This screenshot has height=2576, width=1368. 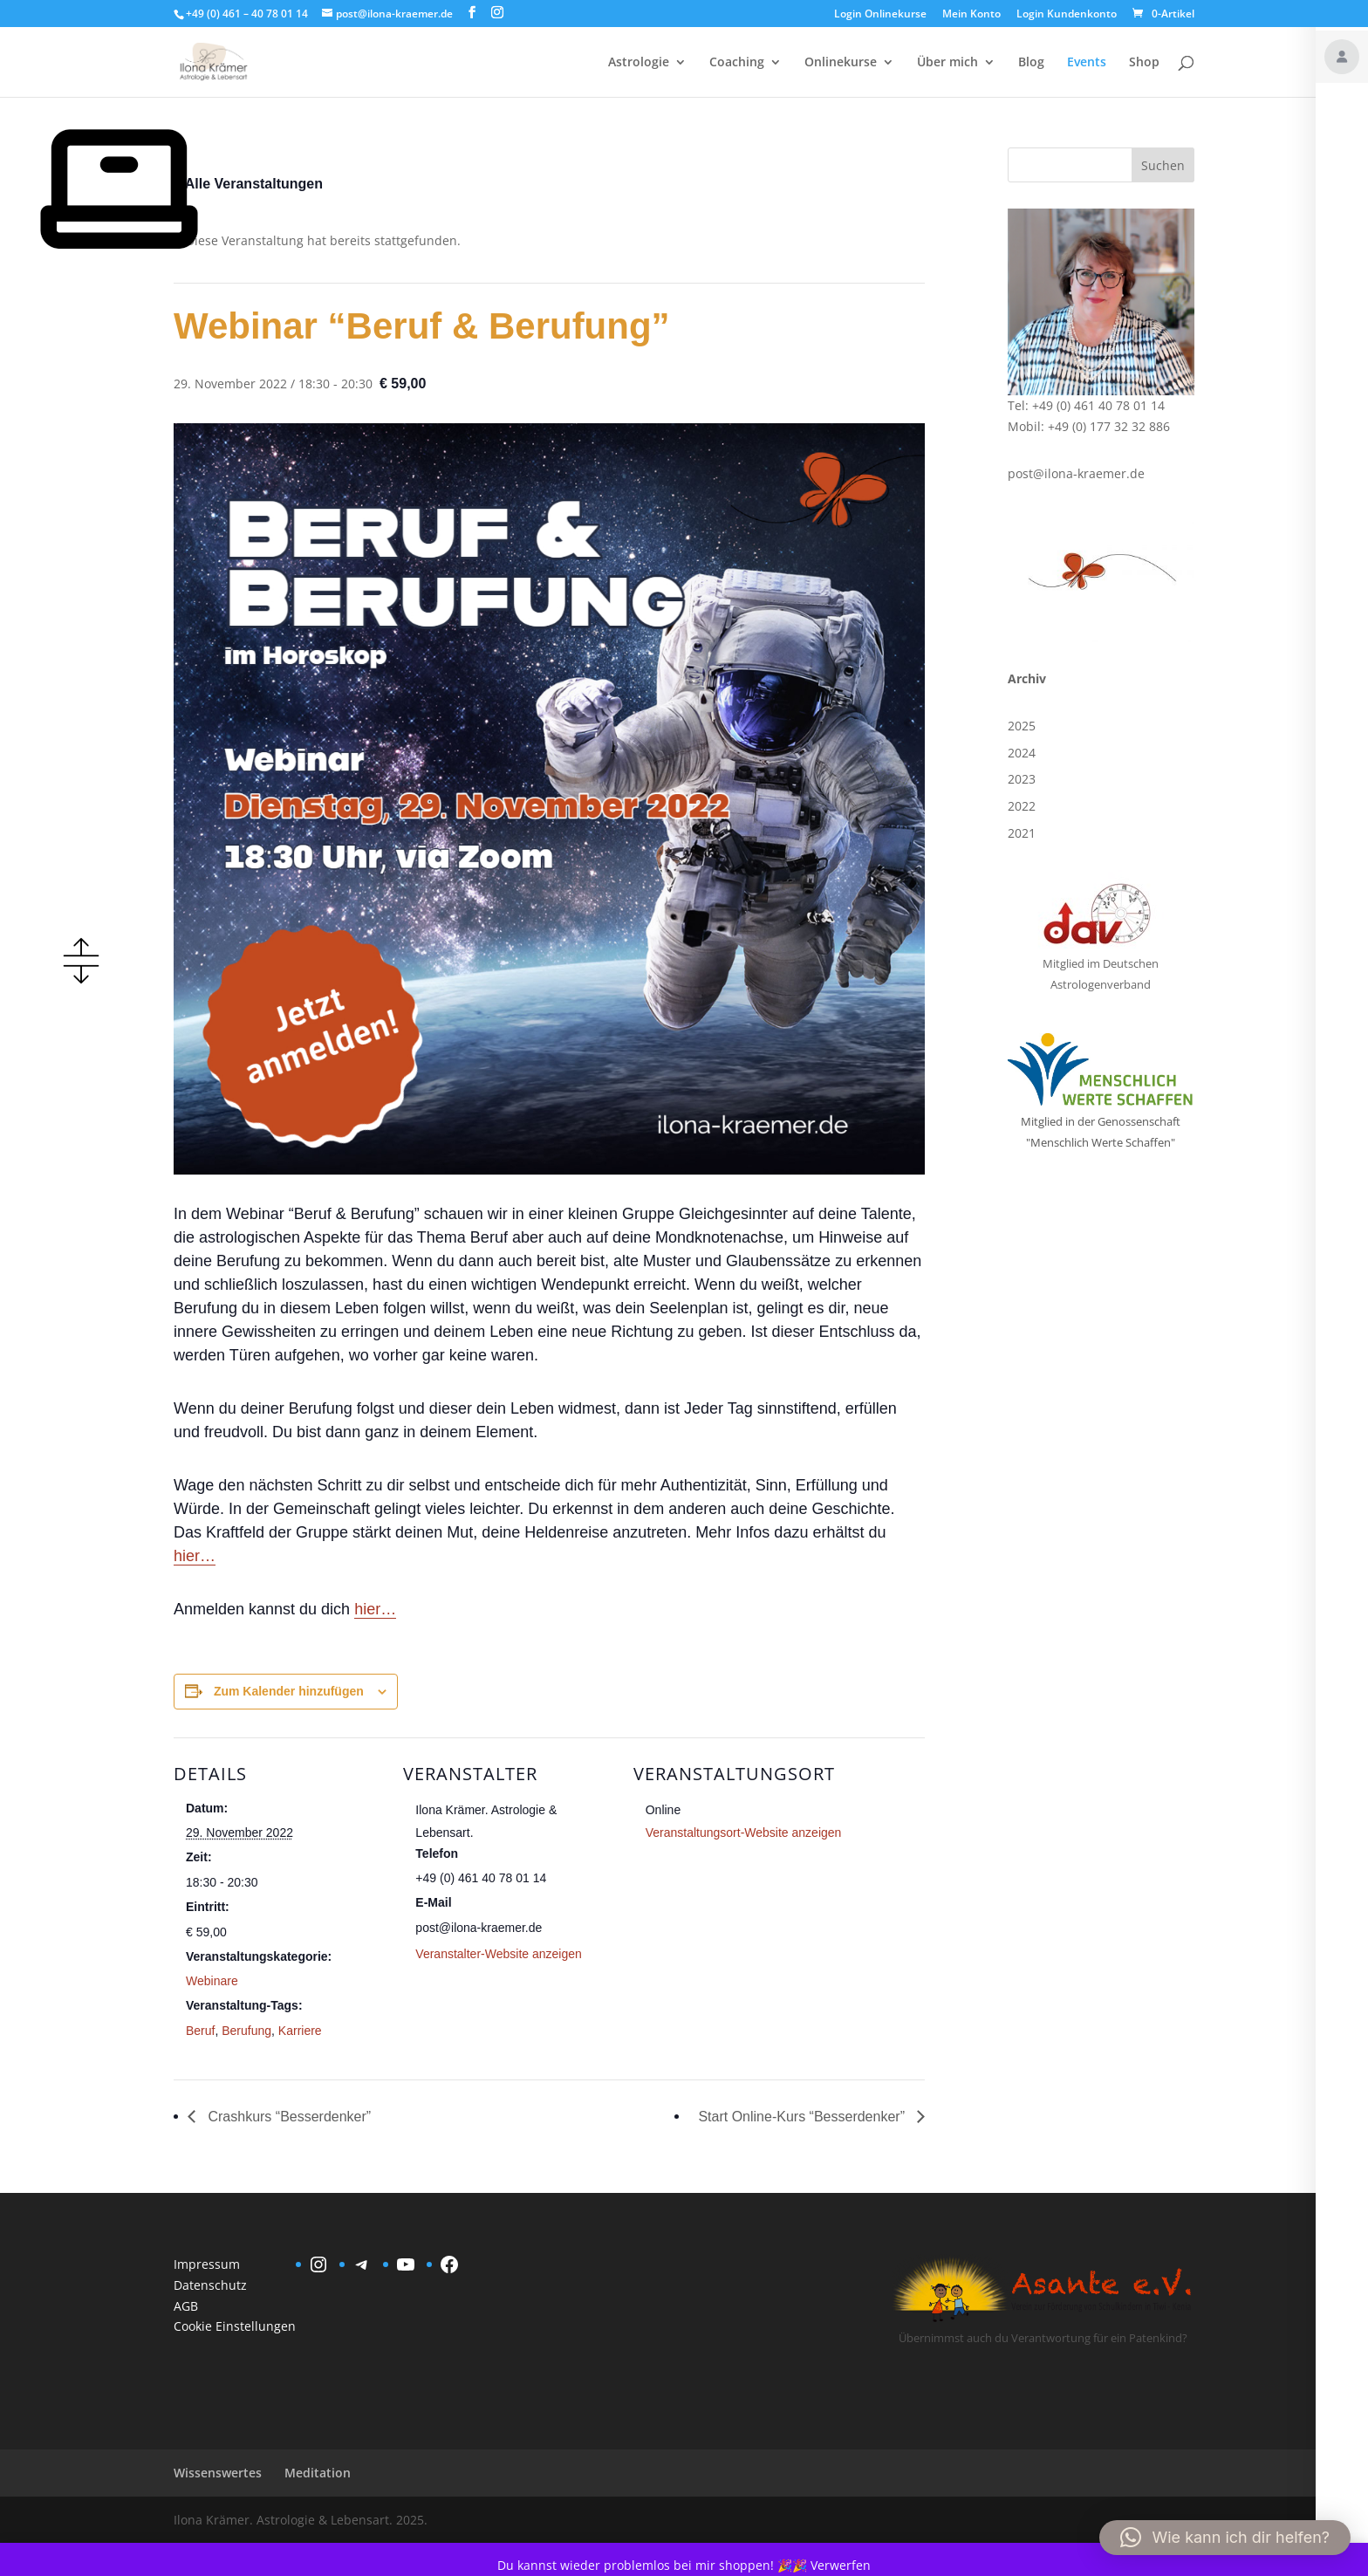 I want to click on split view vertically, so click(x=81, y=961).